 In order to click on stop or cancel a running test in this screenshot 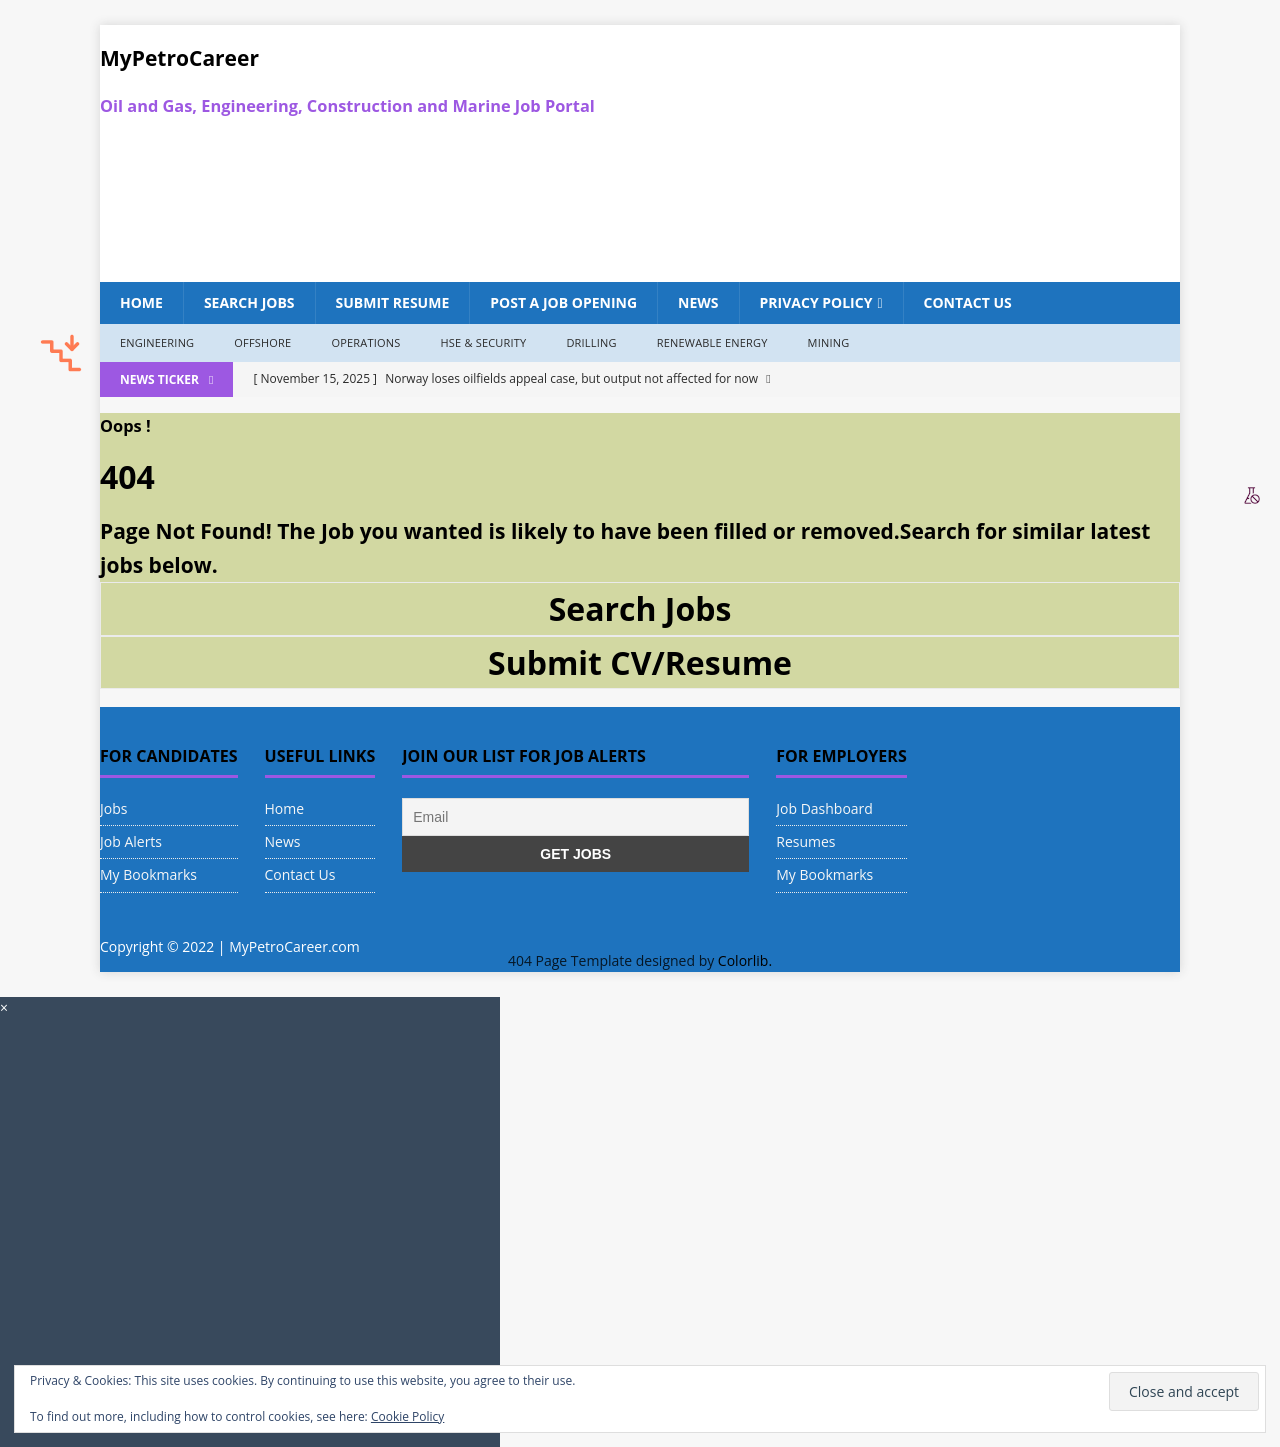, I will do `click(1251, 495)`.